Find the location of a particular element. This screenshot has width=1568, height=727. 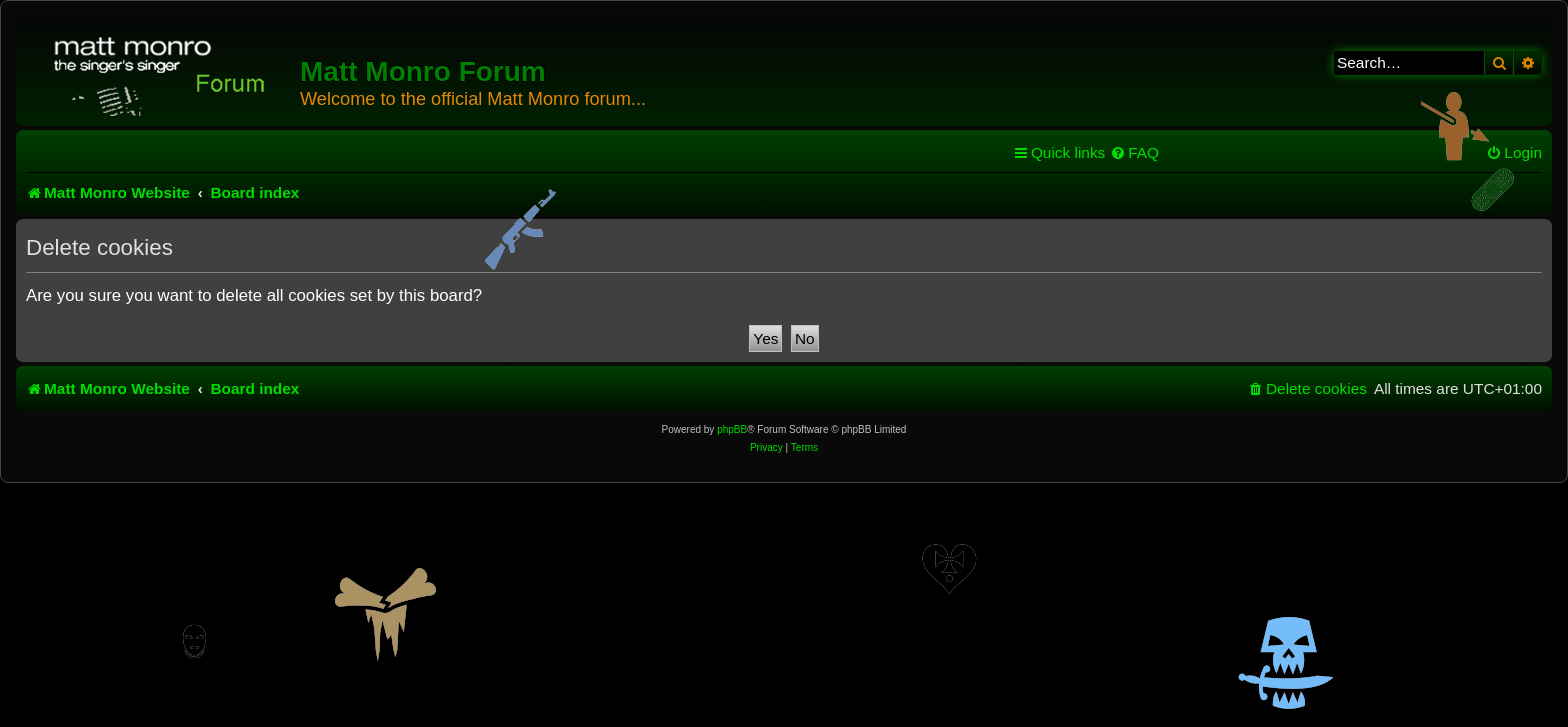

indicates a critical hit or bite attack ability is located at coordinates (1286, 664).